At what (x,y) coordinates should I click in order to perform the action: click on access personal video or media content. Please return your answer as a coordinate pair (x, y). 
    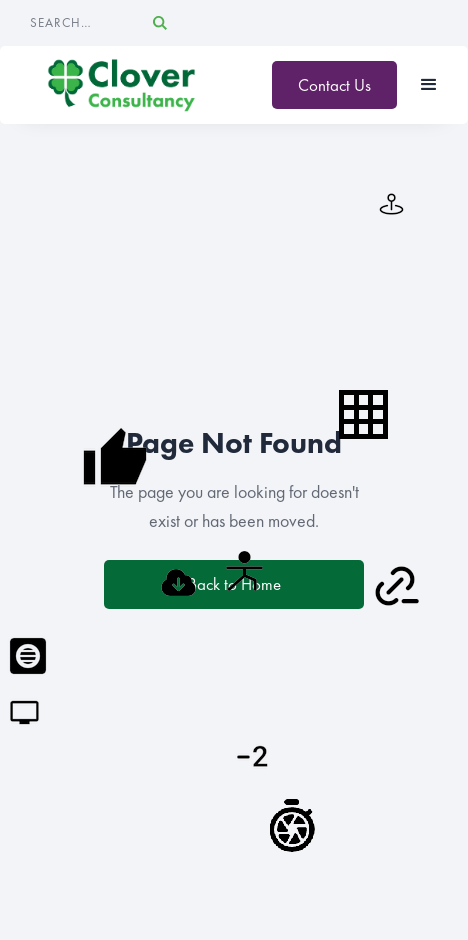
    Looking at the image, I should click on (24, 712).